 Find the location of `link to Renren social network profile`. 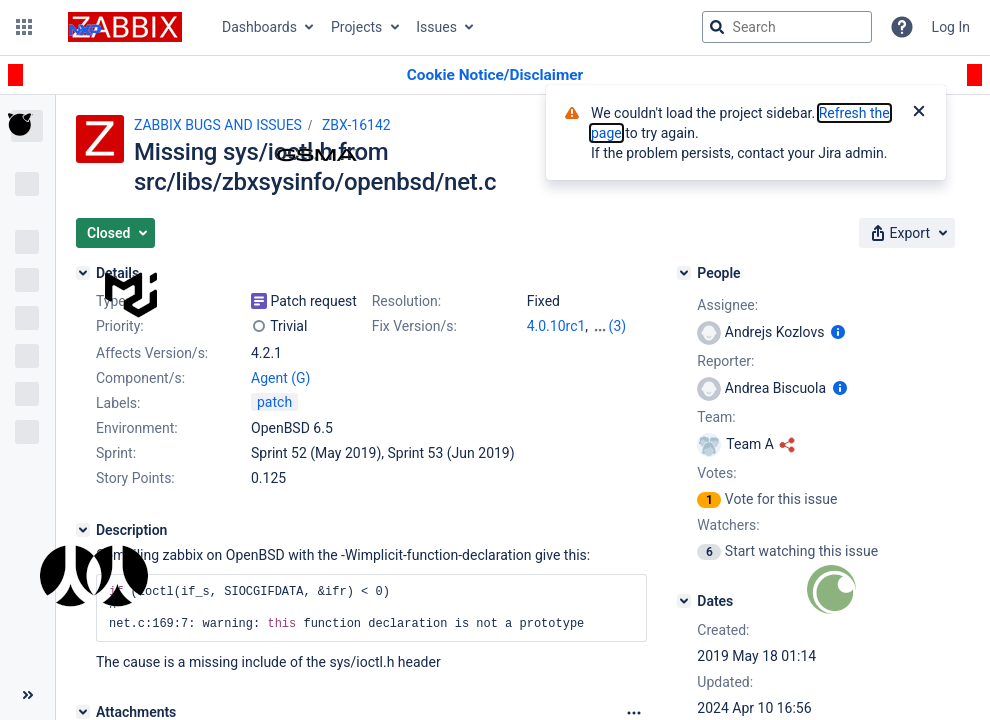

link to Renren social network profile is located at coordinates (94, 576).